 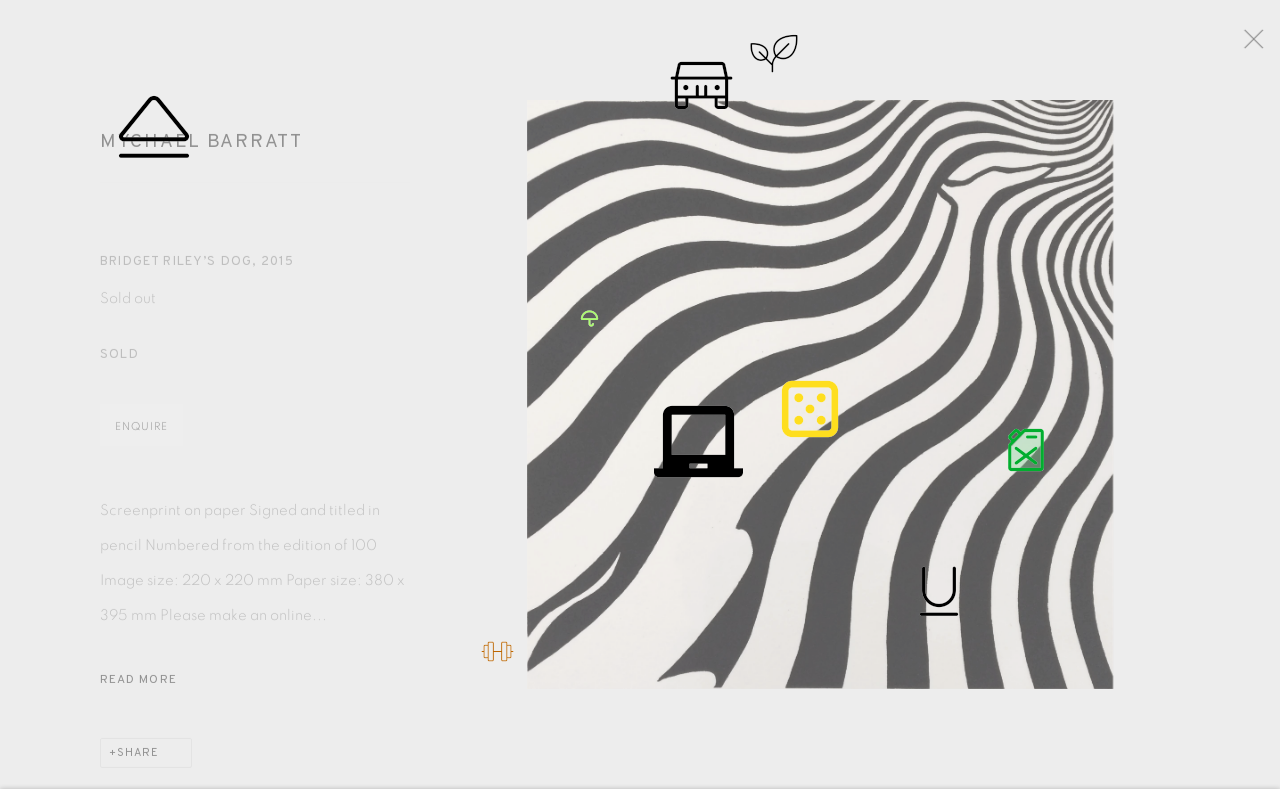 I want to click on eject media or disc, so click(x=154, y=131).